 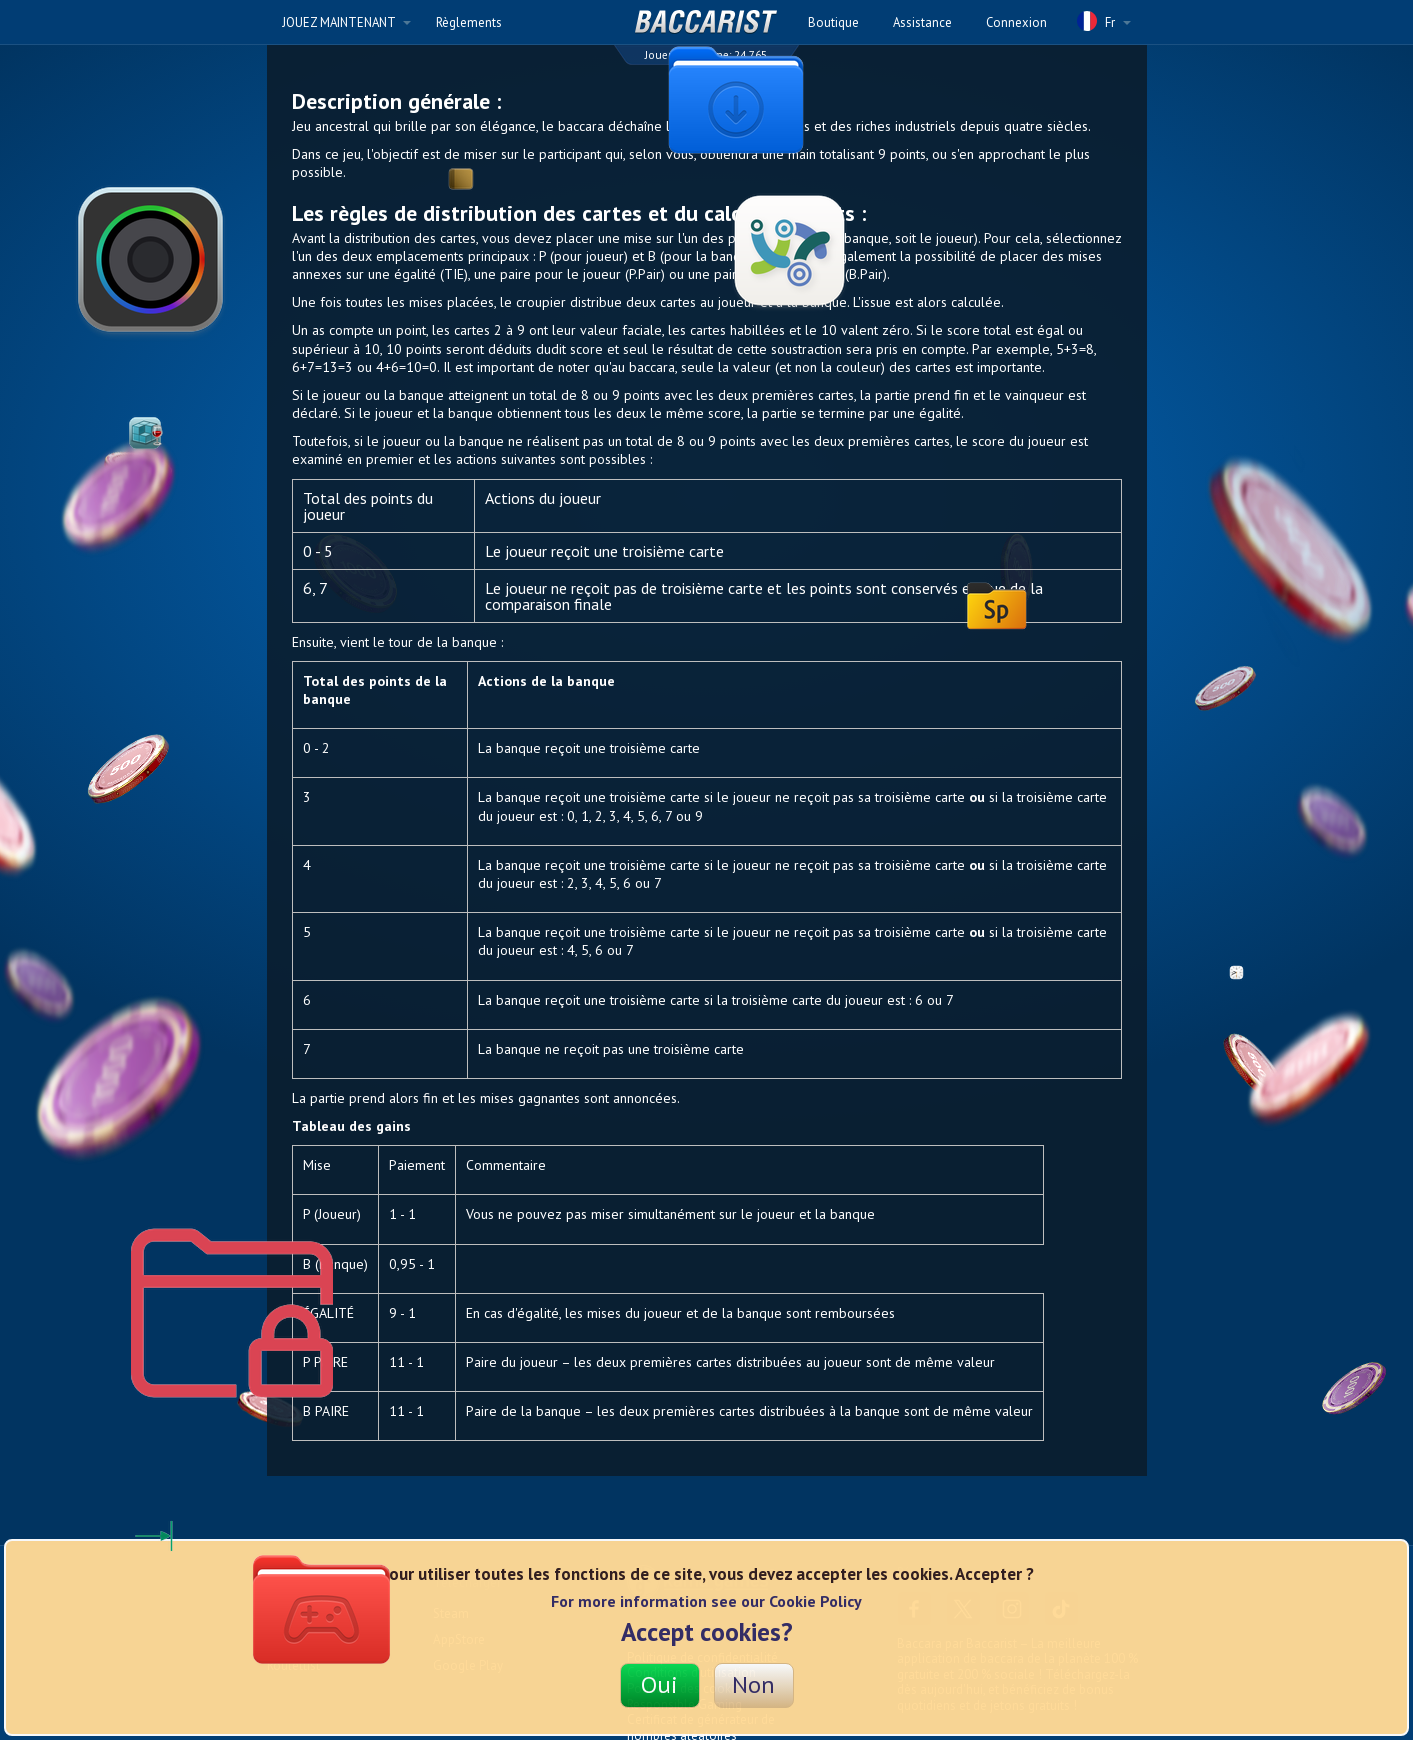 I want to click on go to the last item in a list or sequence, so click(x=154, y=1536).